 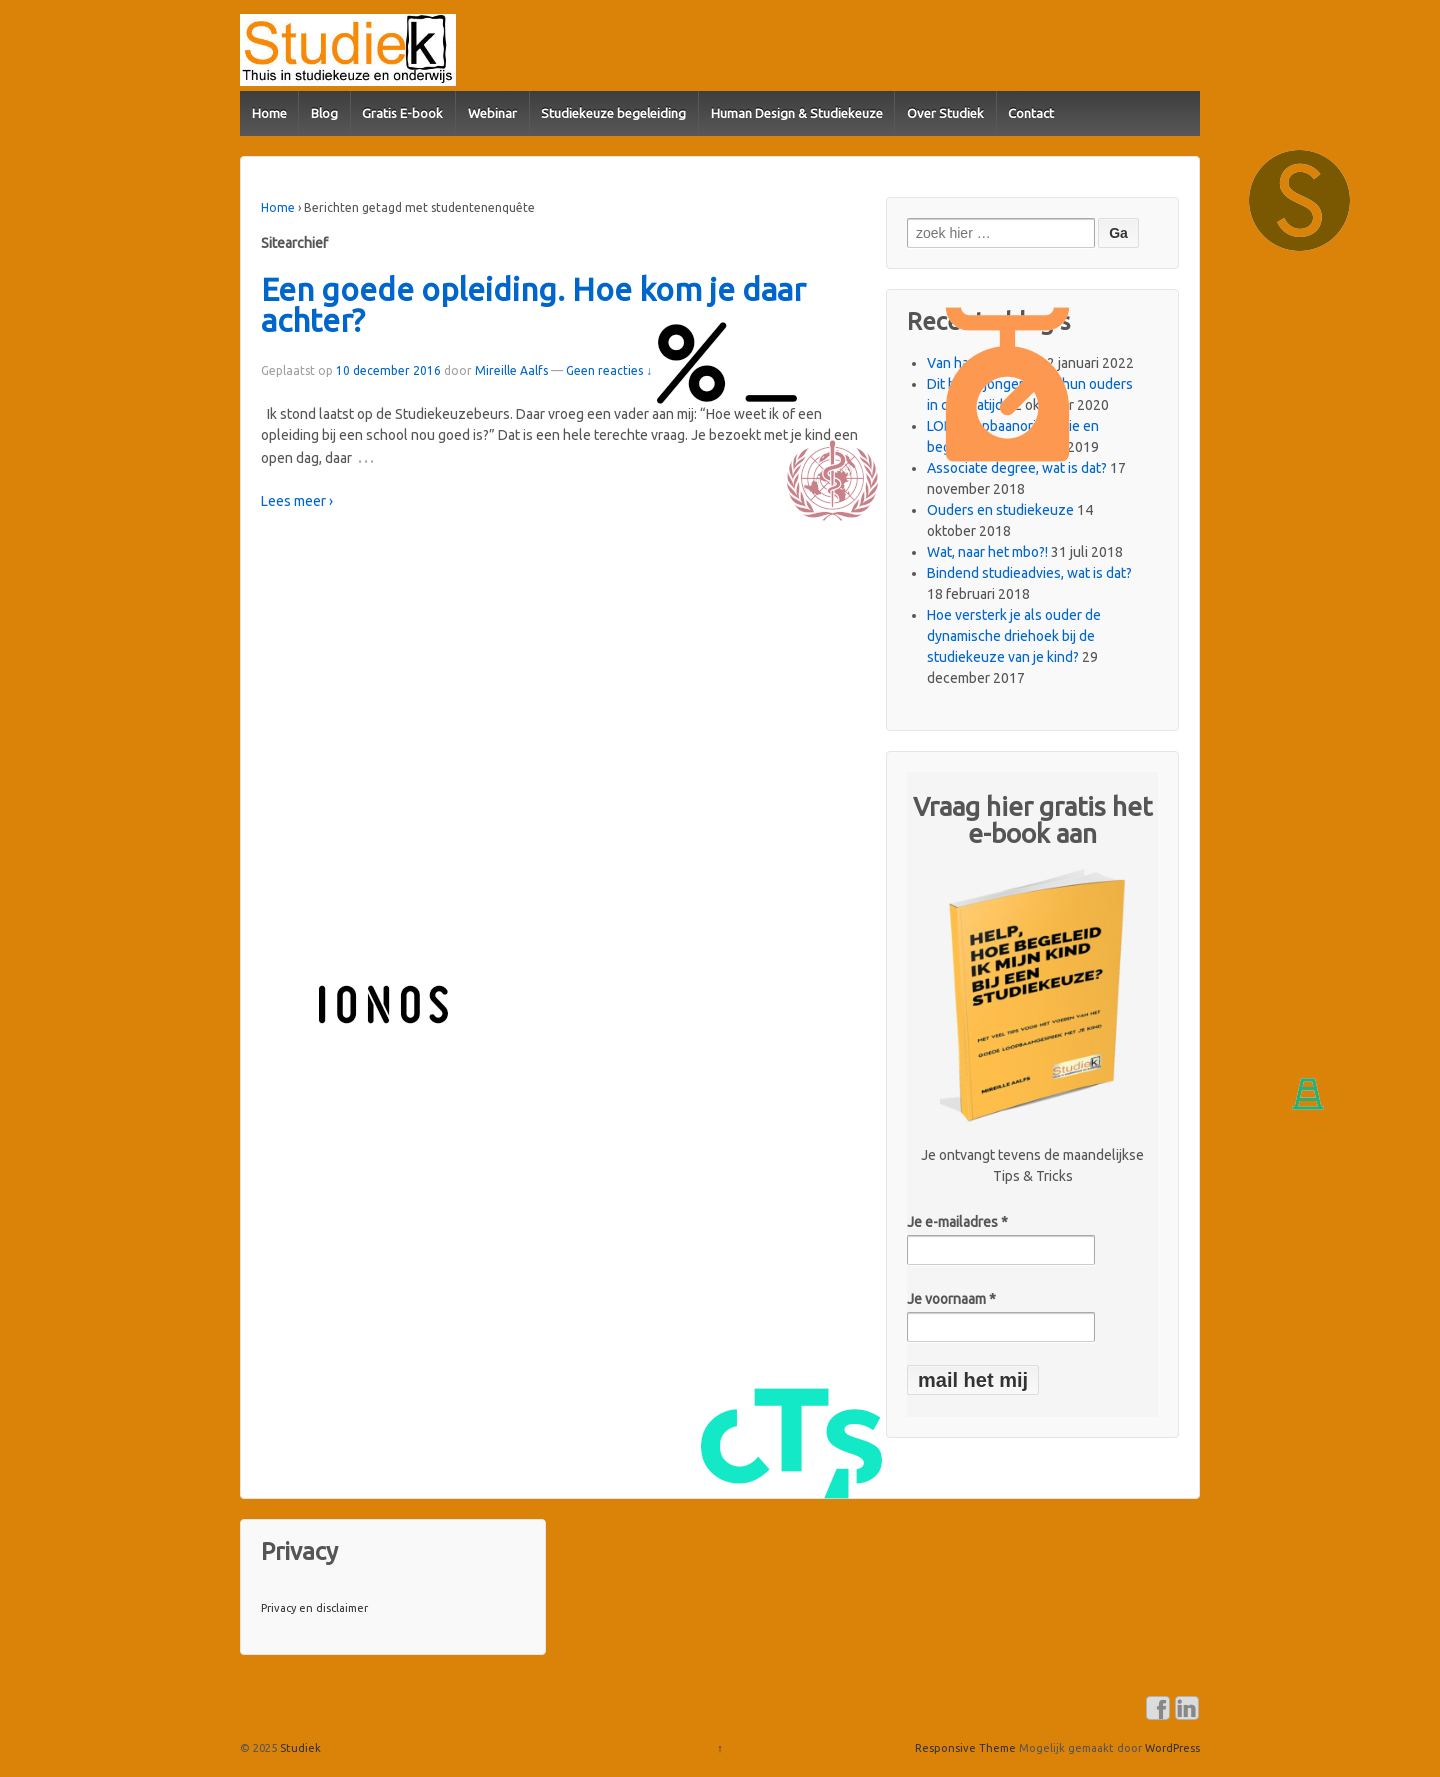 What do you see at coordinates (1007, 384) in the screenshot?
I see `view weight or measurement settings` at bounding box center [1007, 384].